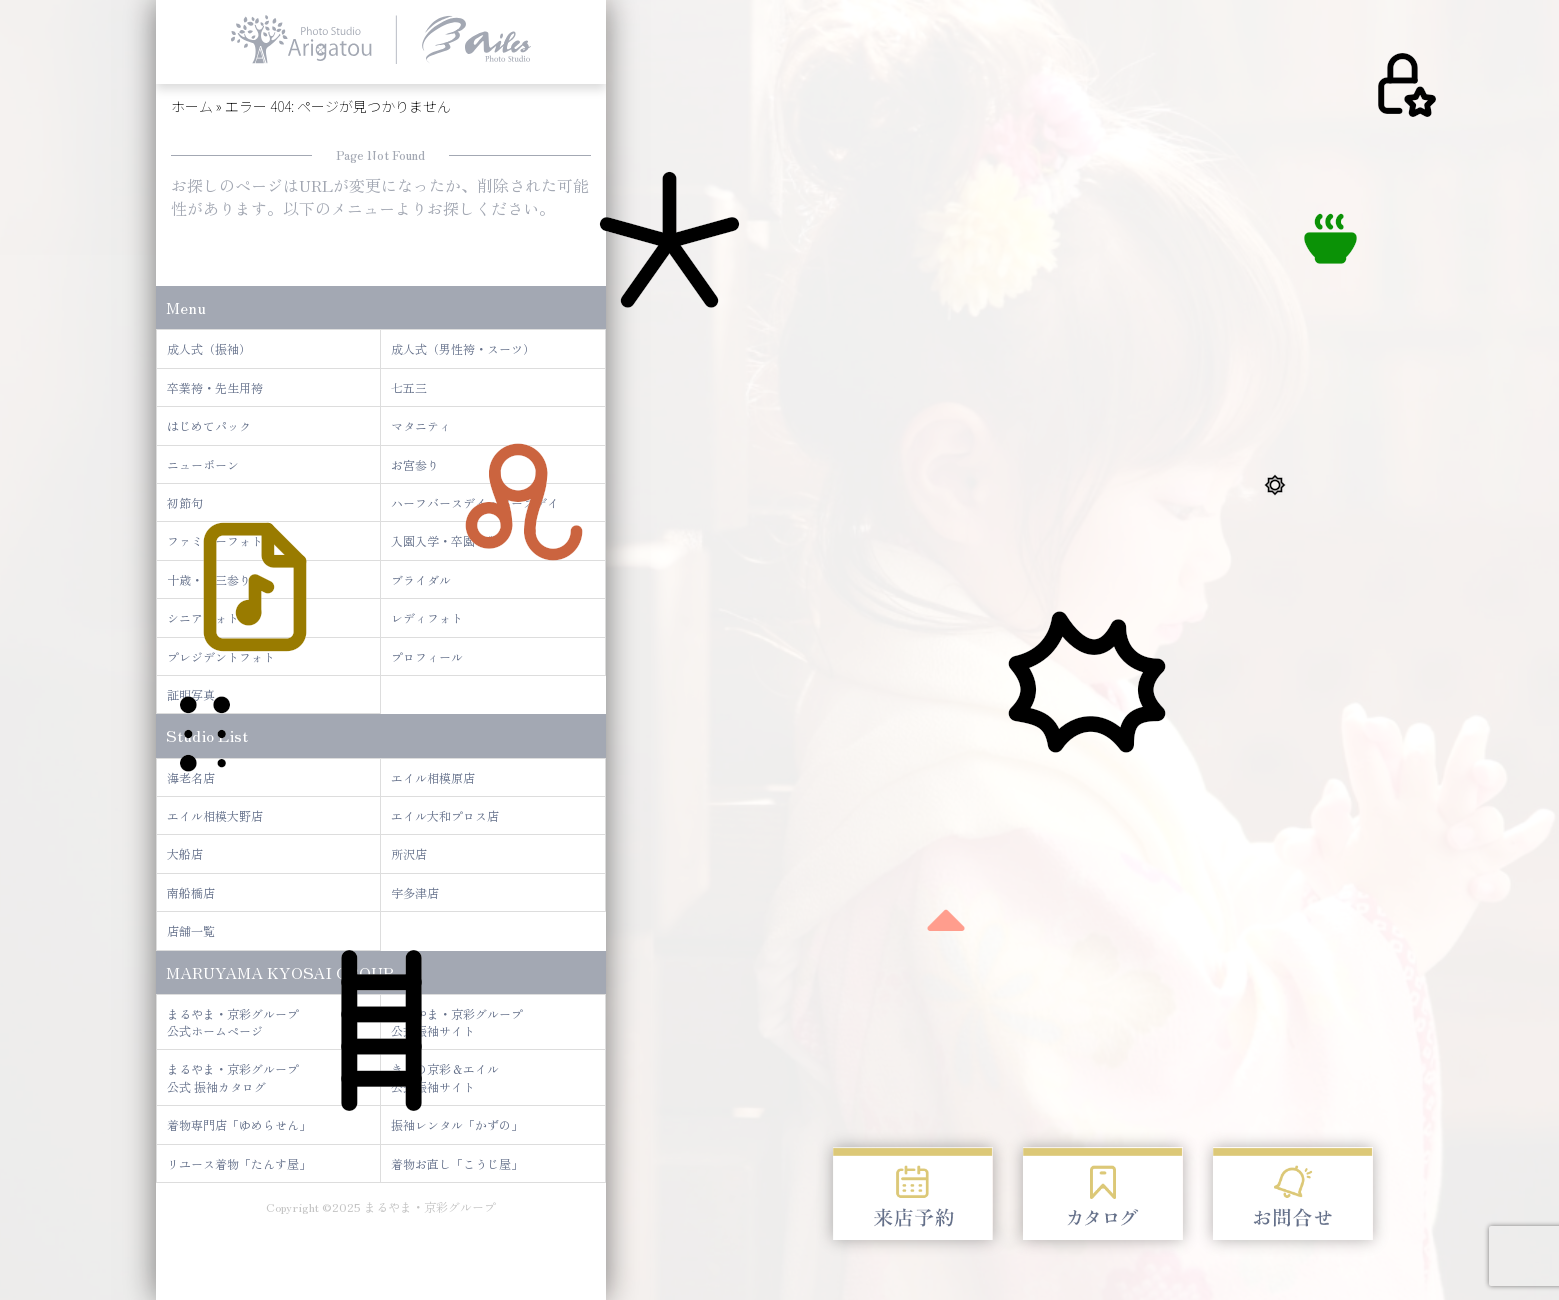 This screenshot has height=1300, width=1559. What do you see at coordinates (1275, 485) in the screenshot?
I see `decrease screen brightness` at bounding box center [1275, 485].